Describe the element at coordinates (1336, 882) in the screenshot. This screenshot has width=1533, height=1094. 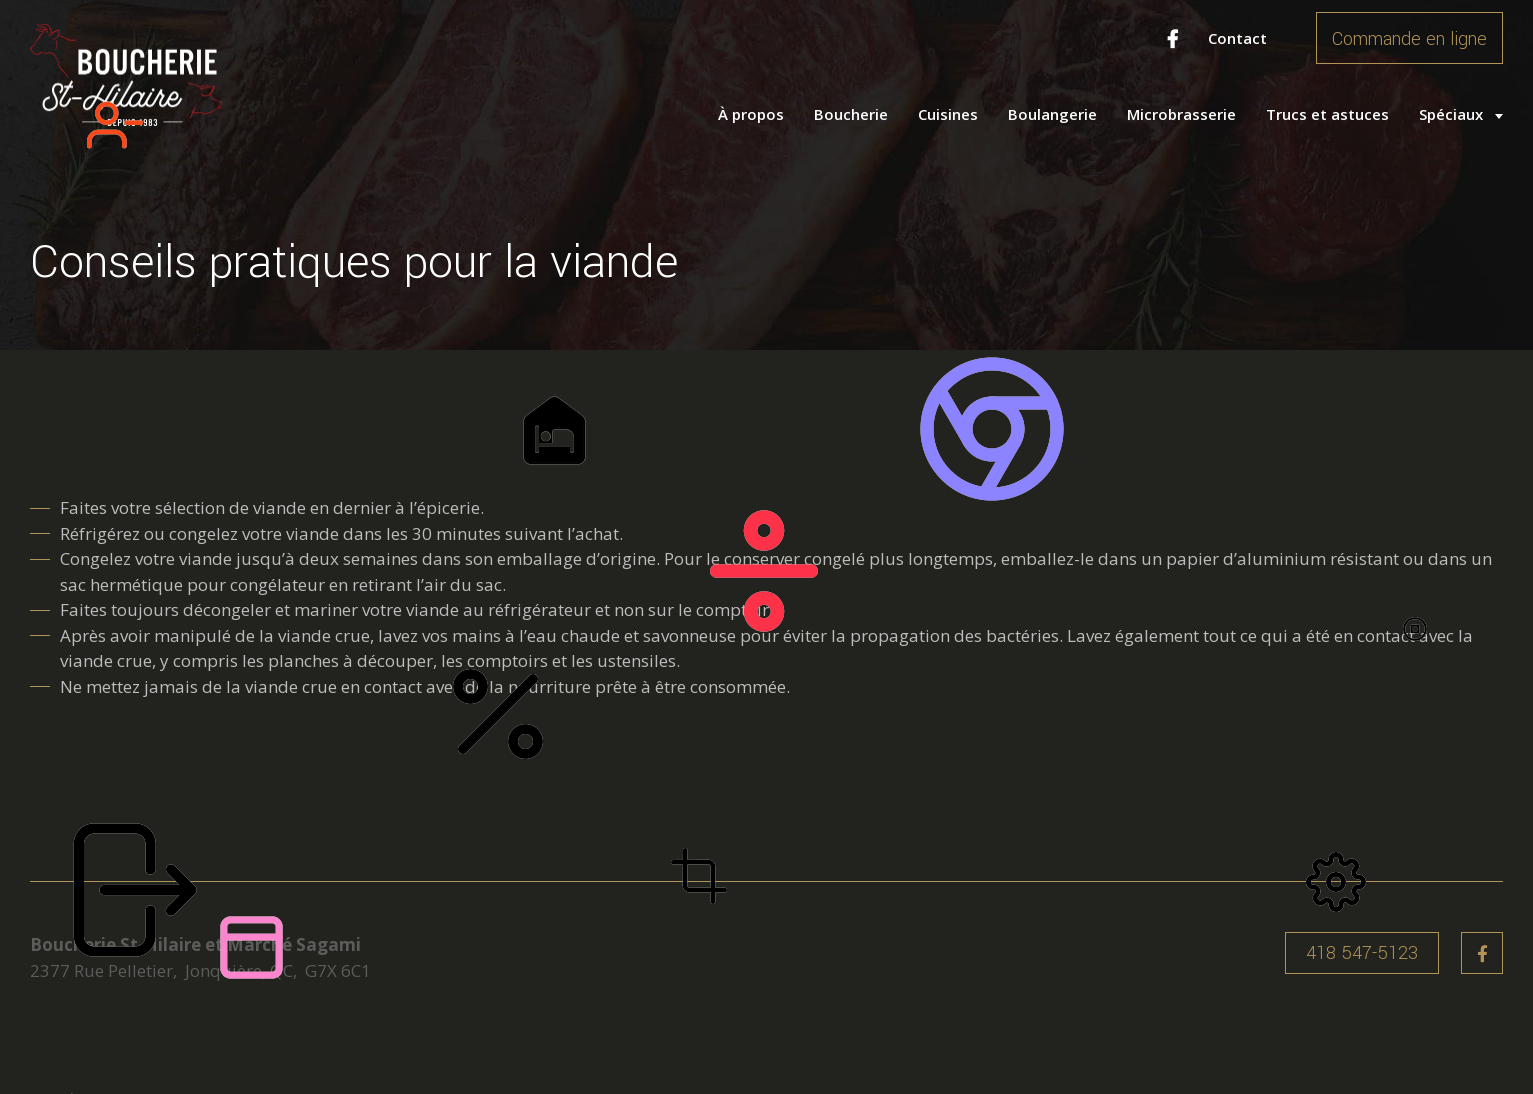
I see `access app settings and preferences` at that location.